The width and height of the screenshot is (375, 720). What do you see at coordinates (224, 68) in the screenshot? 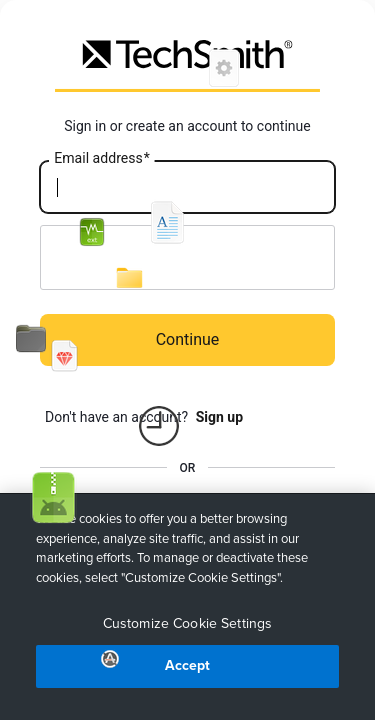
I see `a desktop application shortcut file` at bounding box center [224, 68].